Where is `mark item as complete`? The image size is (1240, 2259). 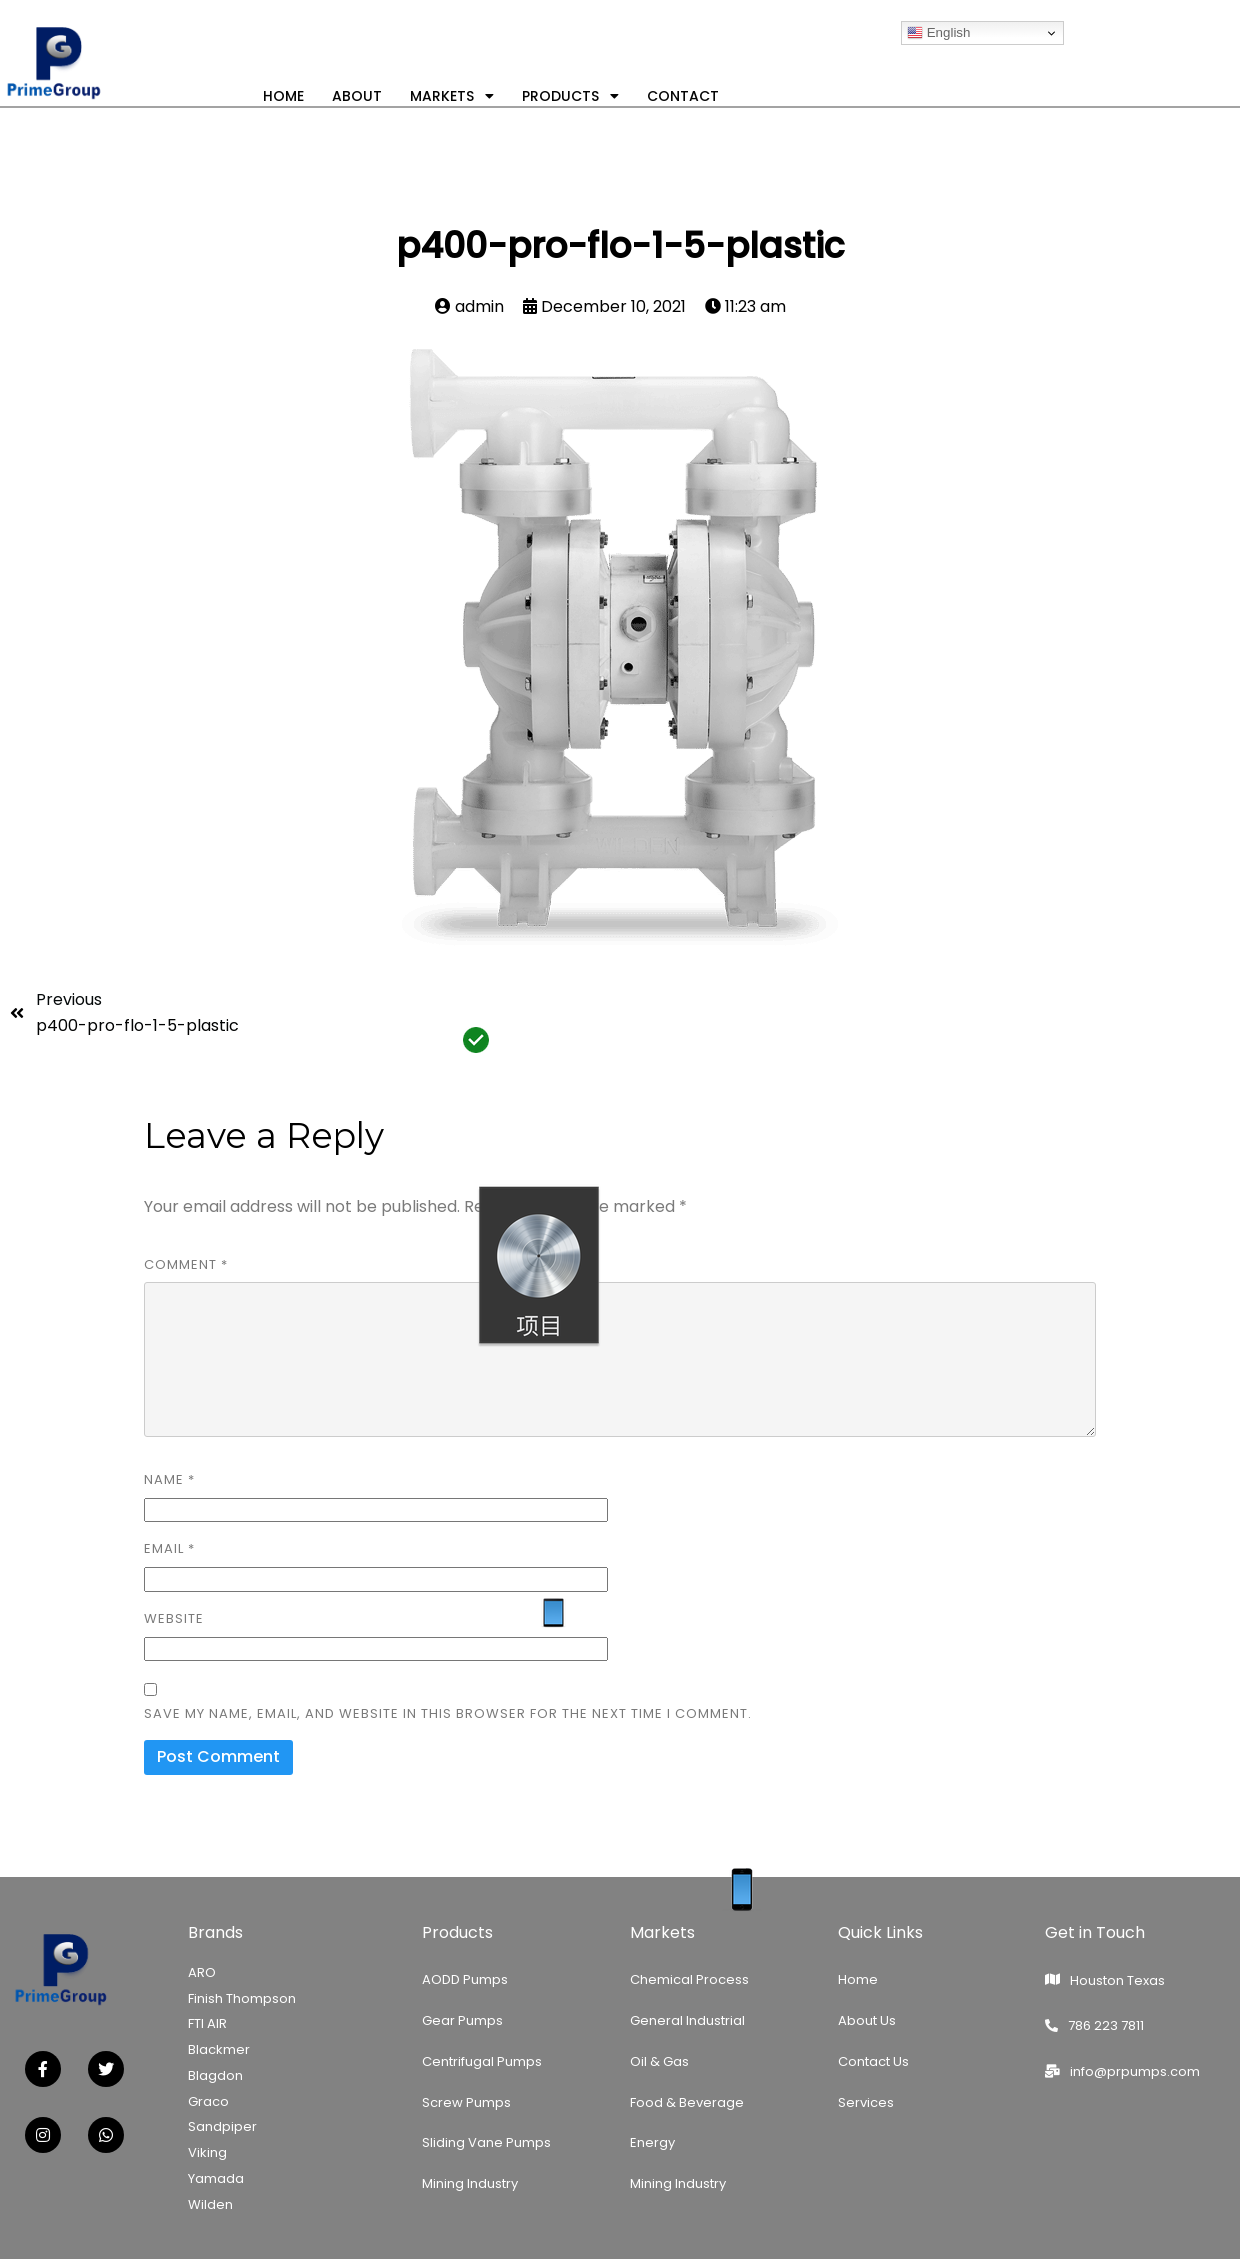
mark item as complete is located at coordinates (476, 1040).